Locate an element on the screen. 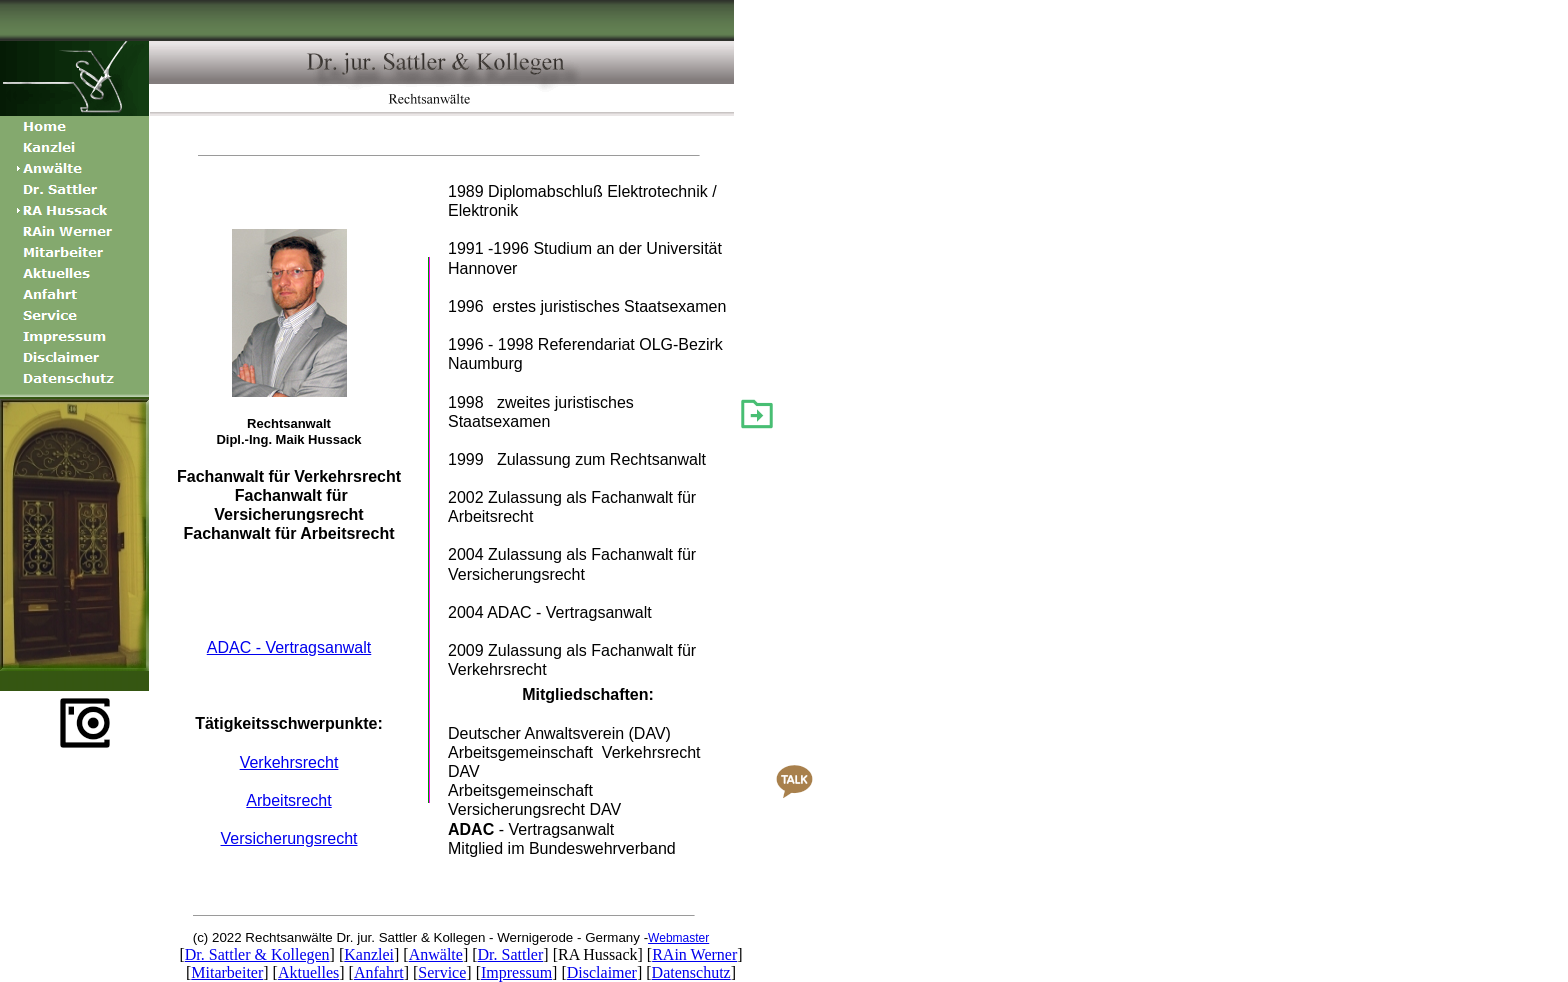  access photo gallery is located at coordinates (85, 723).